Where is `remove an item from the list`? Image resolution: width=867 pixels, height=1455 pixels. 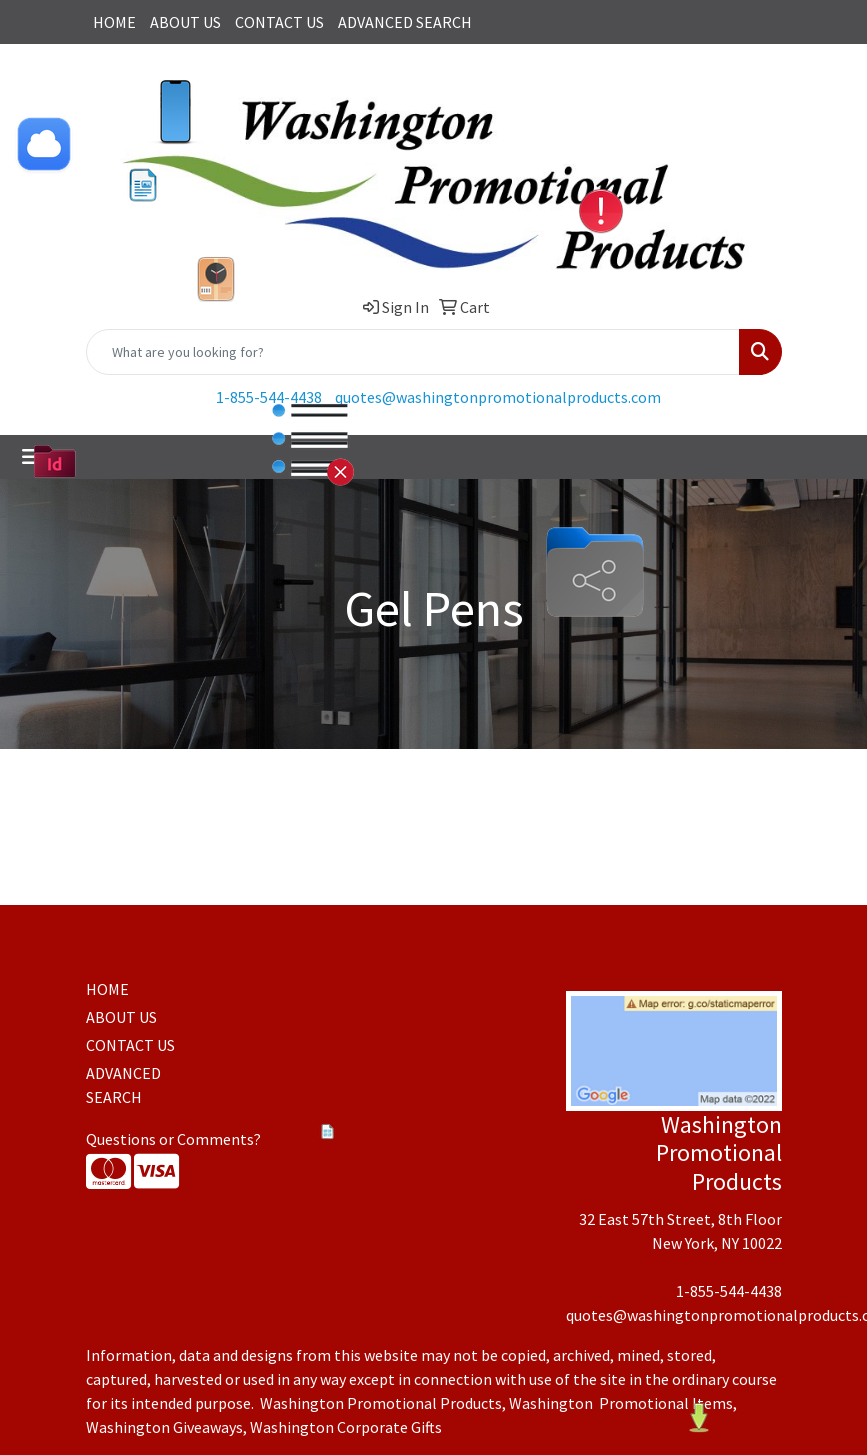
remove an item from the list is located at coordinates (310, 440).